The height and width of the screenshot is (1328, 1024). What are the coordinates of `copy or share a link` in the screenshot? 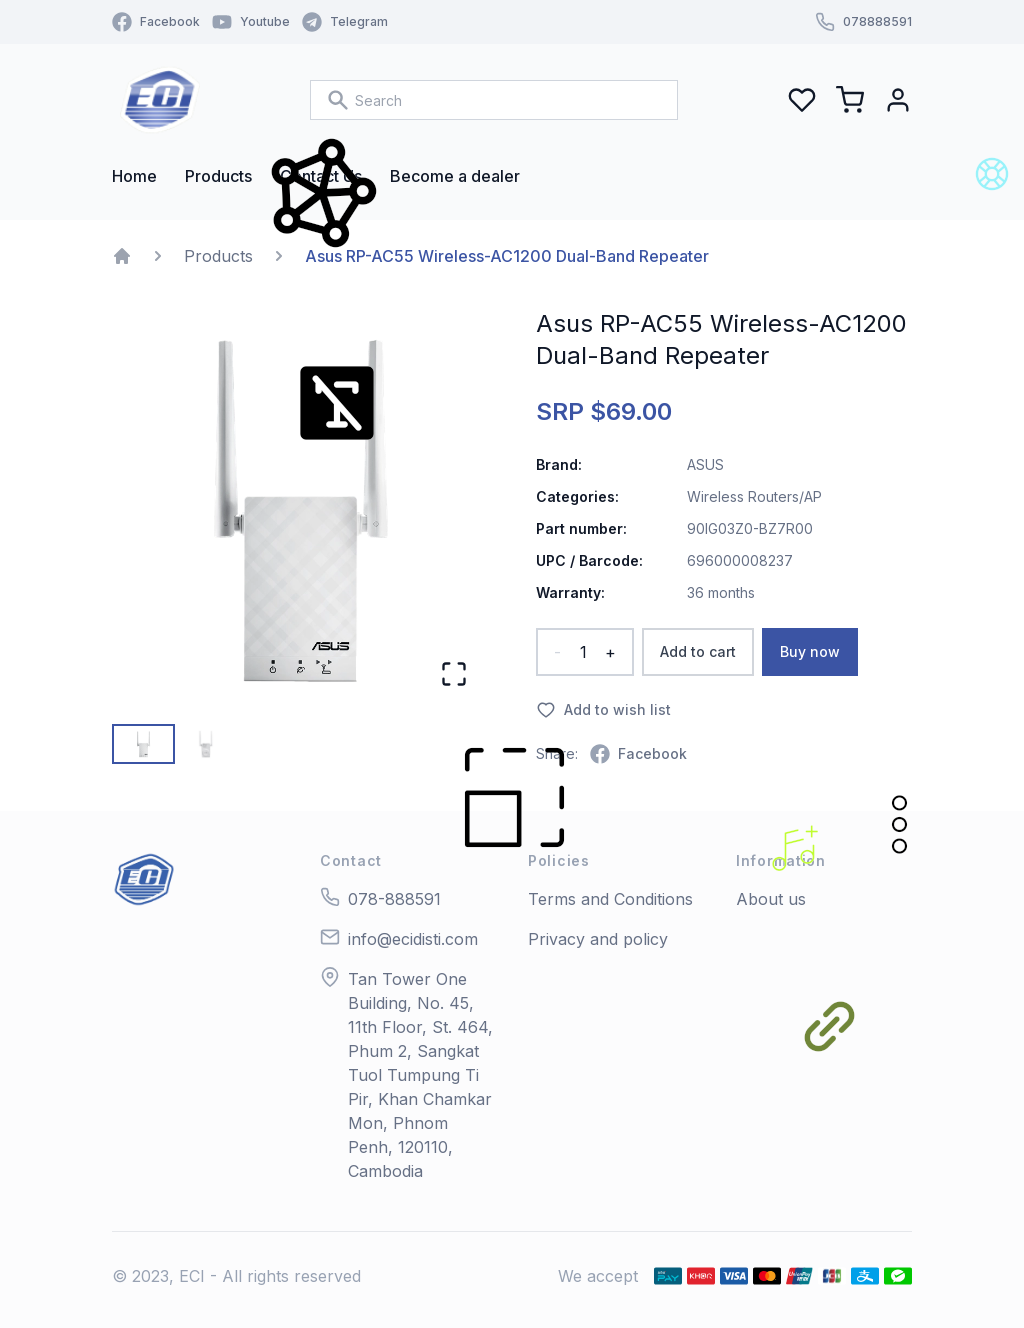 It's located at (829, 1026).